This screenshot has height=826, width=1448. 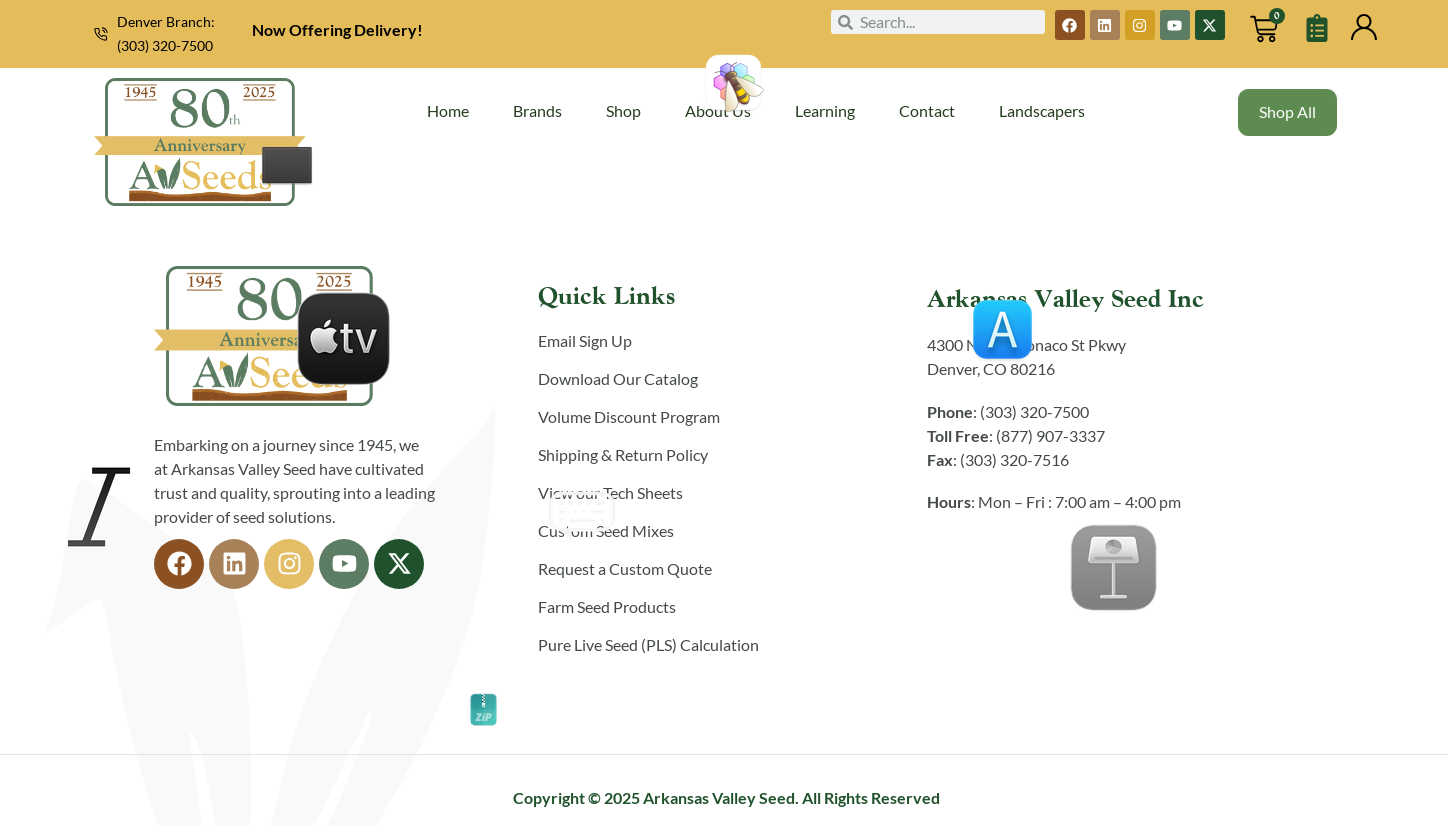 I want to click on open Keynote to create or edit presentations, so click(x=1113, y=567).